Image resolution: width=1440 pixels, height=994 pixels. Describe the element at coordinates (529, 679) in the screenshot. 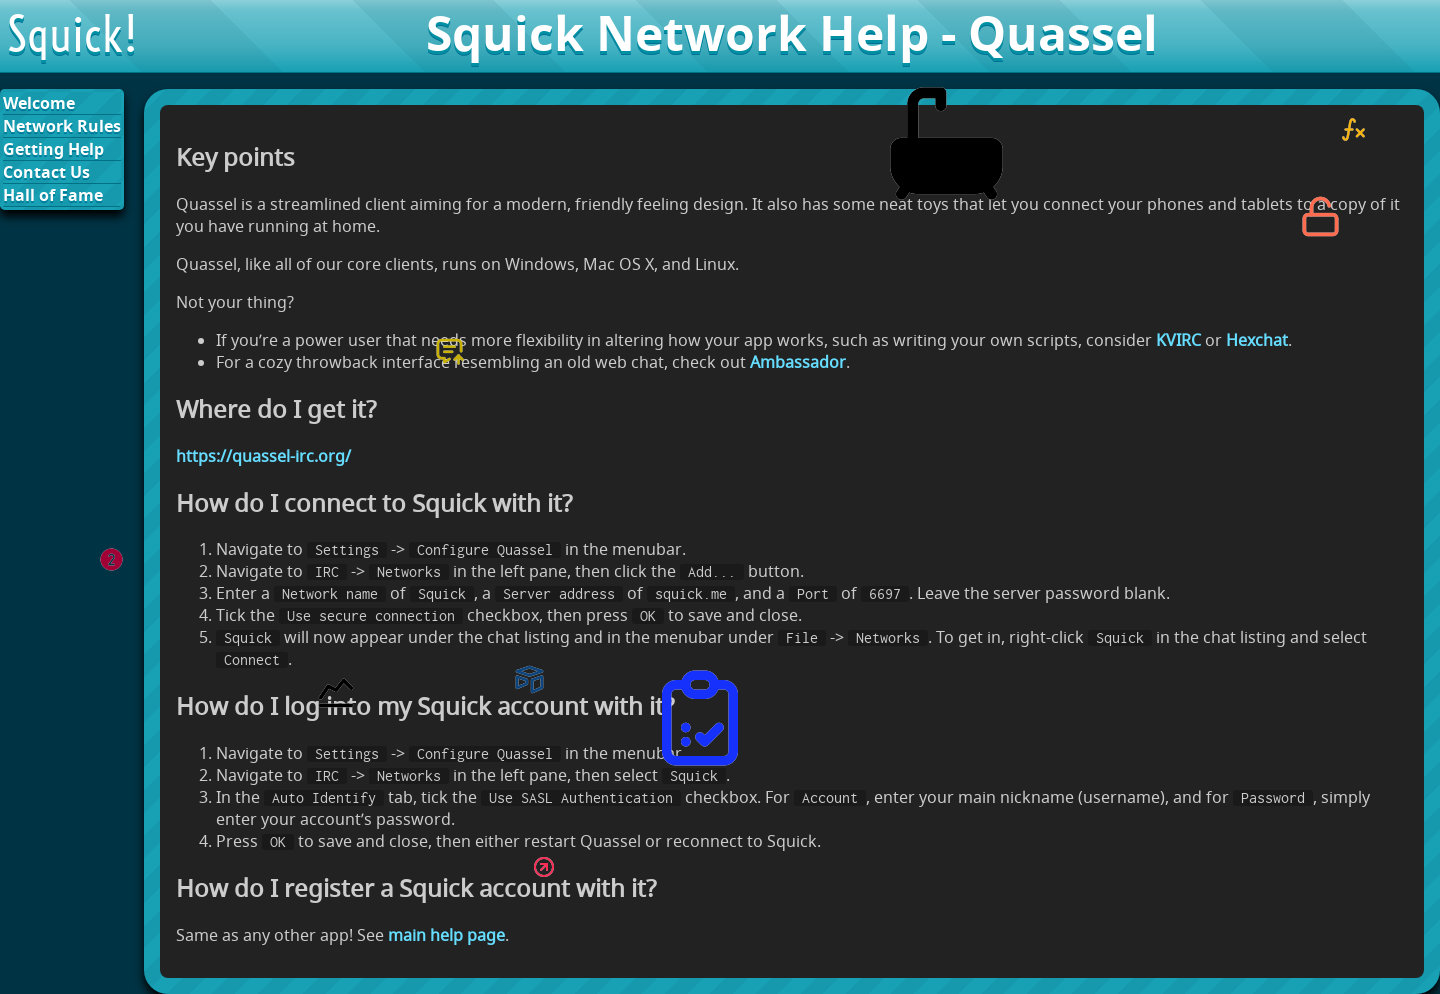

I see `open airtable` at that location.